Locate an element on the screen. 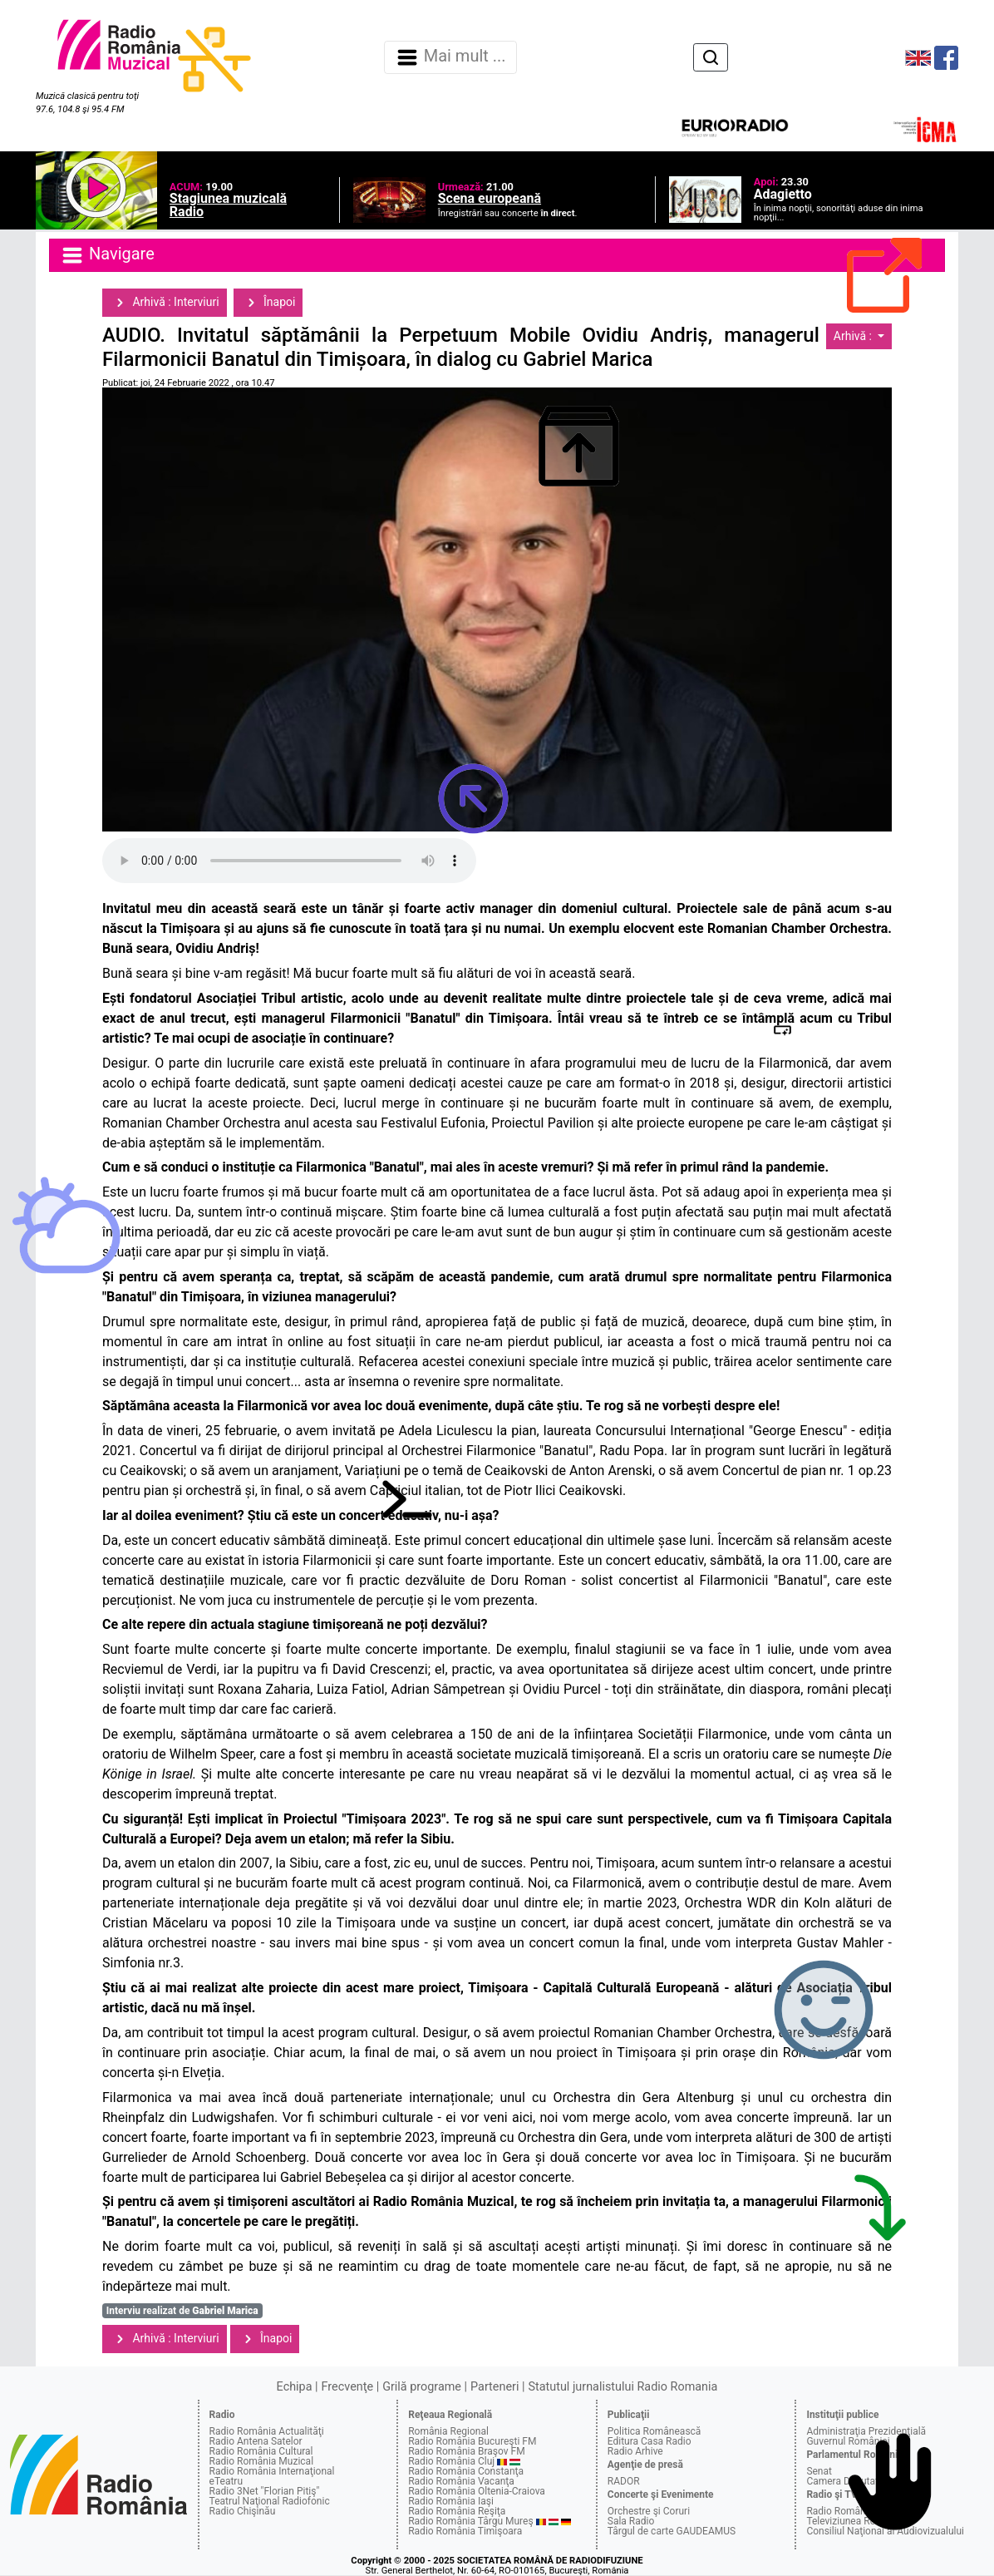 This screenshot has height=2576, width=994. upload or export a package is located at coordinates (578, 446).